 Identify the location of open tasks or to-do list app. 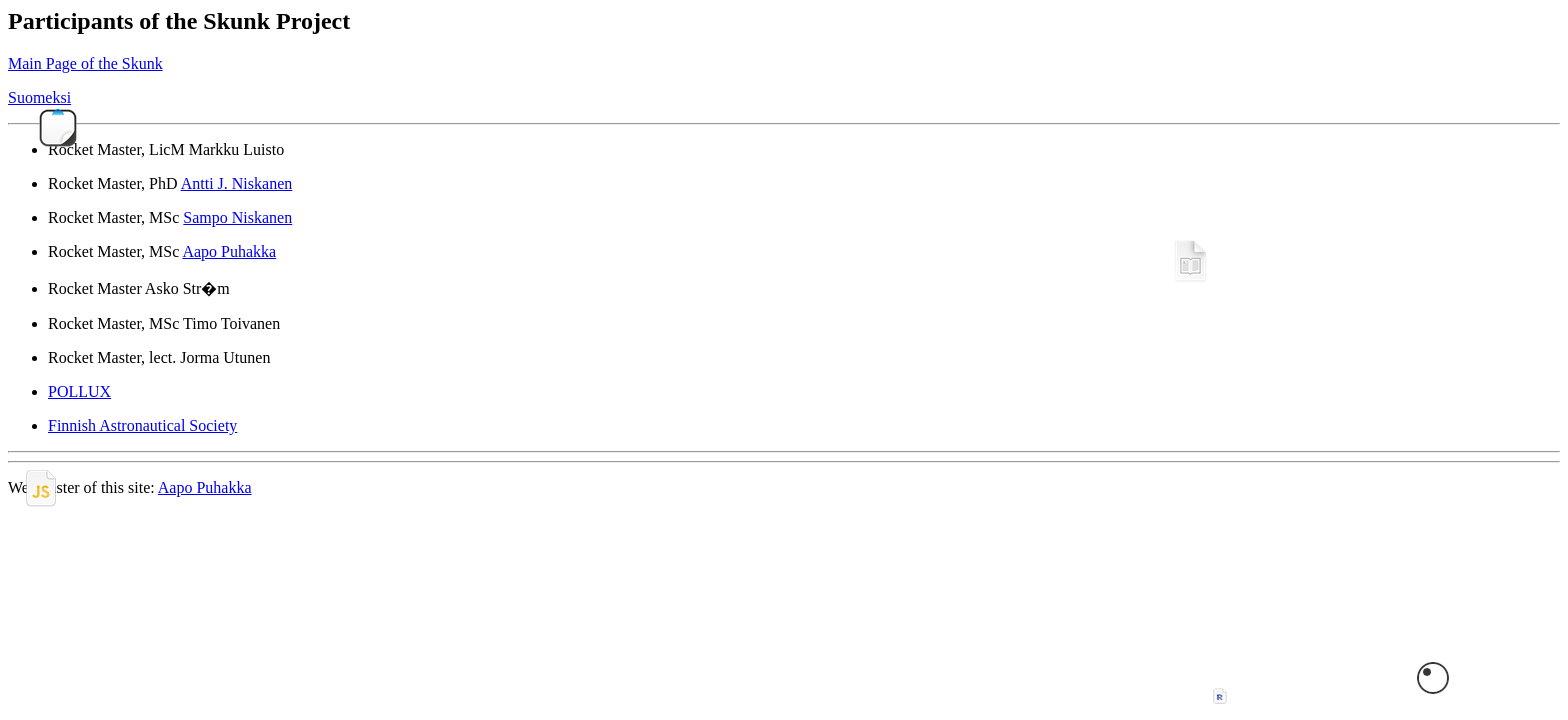
(58, 128).